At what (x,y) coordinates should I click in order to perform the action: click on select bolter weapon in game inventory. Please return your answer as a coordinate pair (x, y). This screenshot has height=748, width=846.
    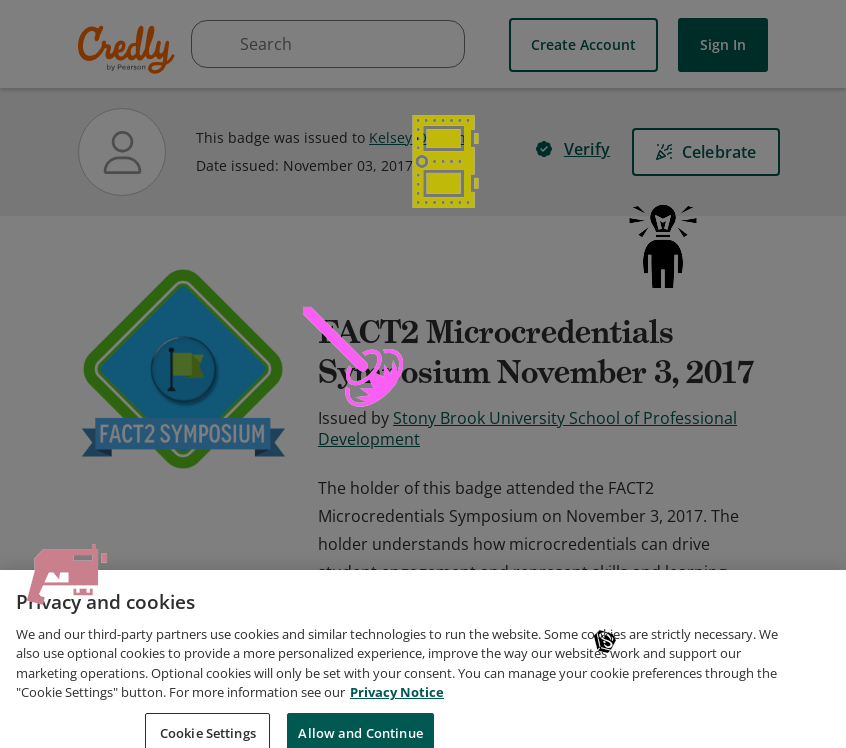
    Looking at the image, I should click on (66, 575).